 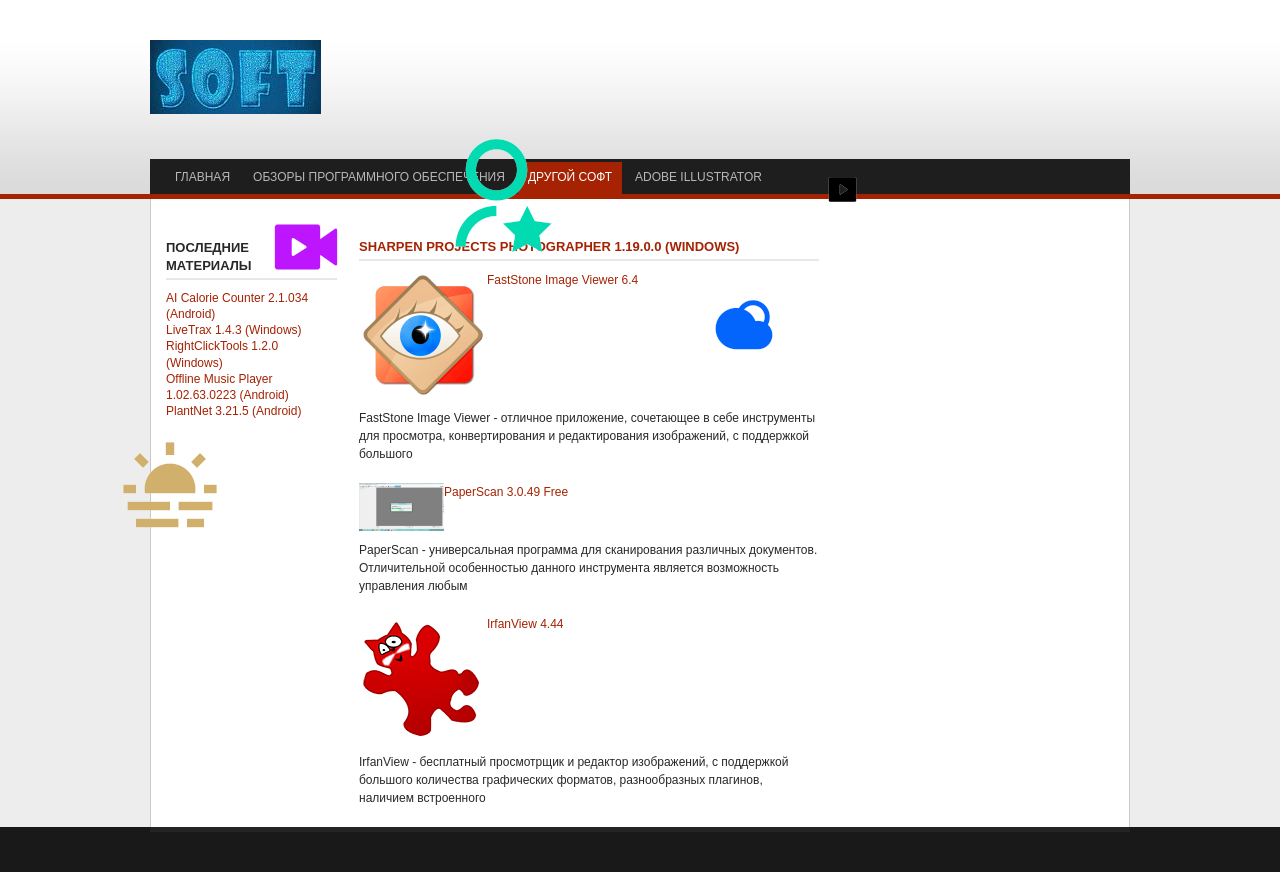 I want to click on indicates partly cloudy weather conditions, so click(x=744, y=326).